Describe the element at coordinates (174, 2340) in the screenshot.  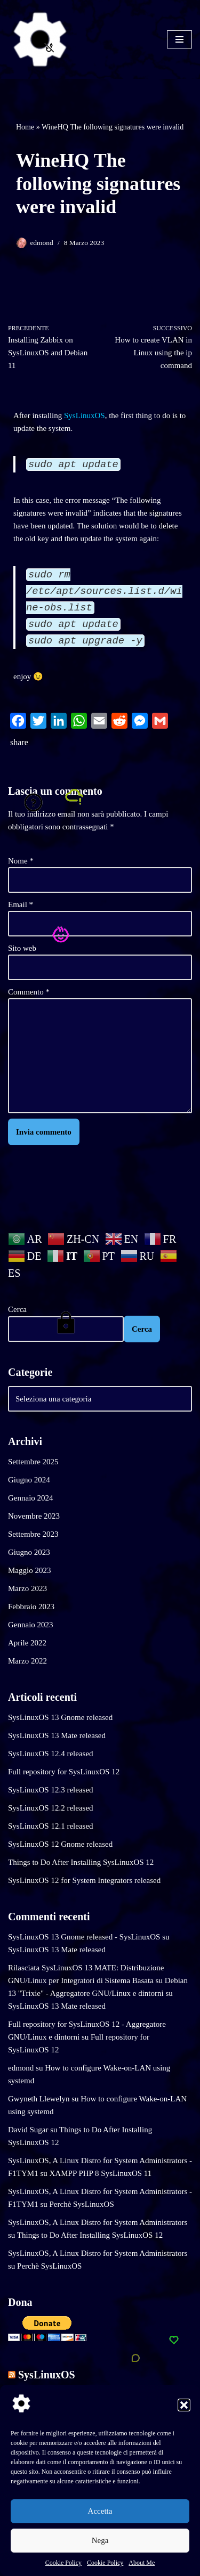
I see `add item to favorites` at that location.